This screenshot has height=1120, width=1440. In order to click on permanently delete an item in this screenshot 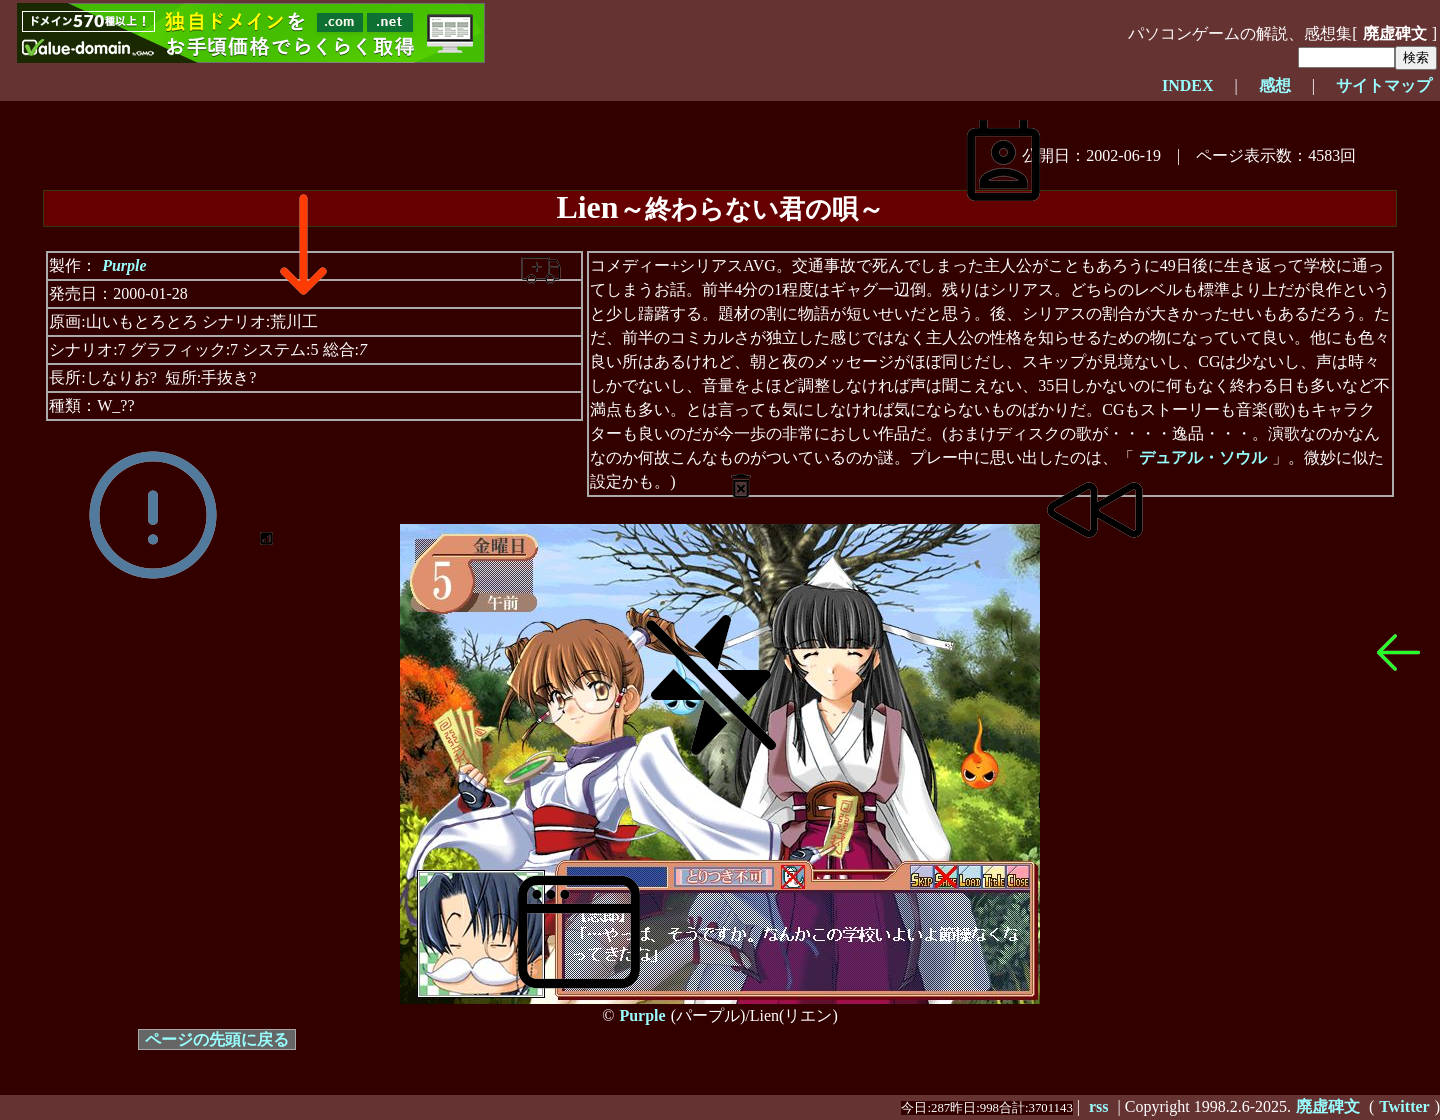, I will do `click(741, 486)`.